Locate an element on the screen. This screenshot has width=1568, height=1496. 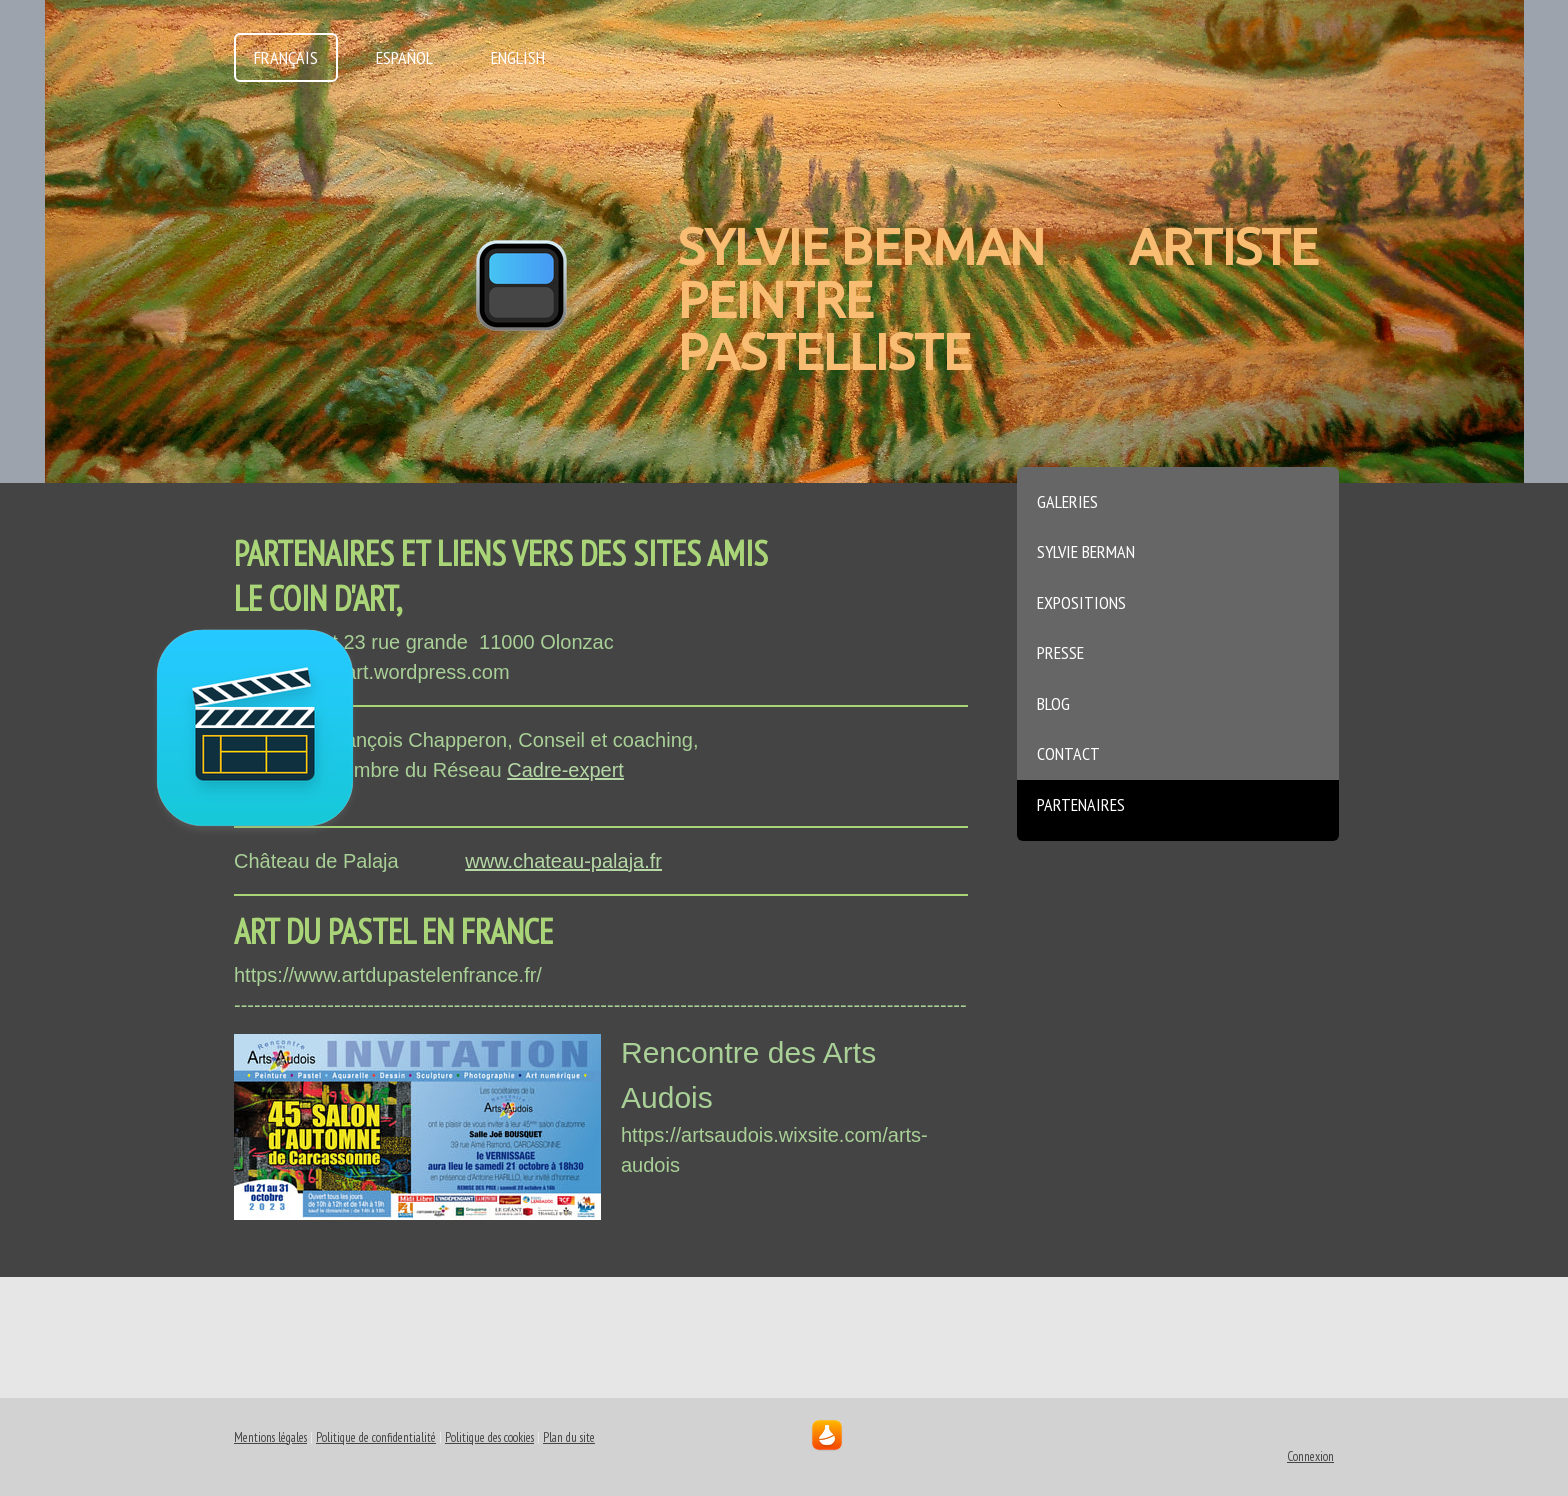
open desktop activities preferences is located at coordinates (521, 285).